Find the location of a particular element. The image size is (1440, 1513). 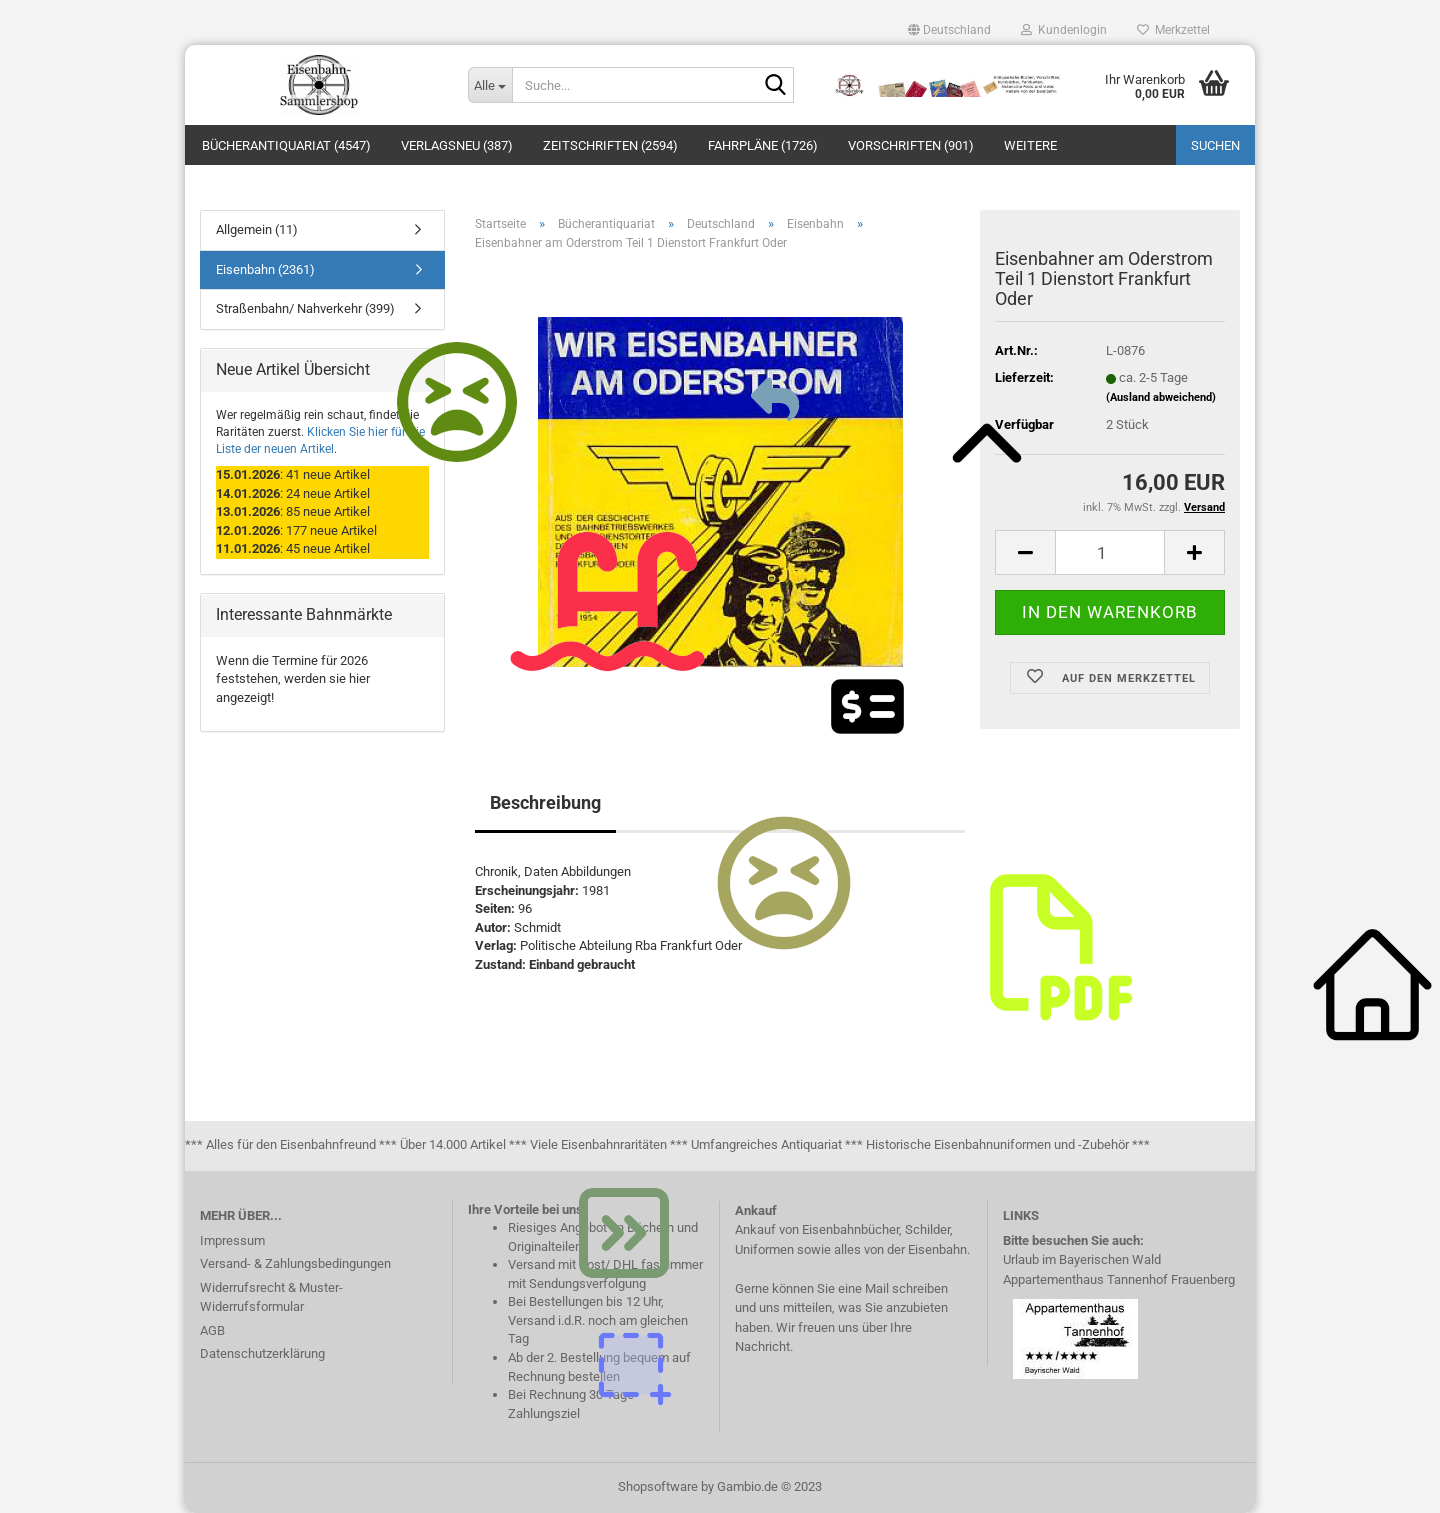

view or open a PDF document is located at coordinates (1058, 942).